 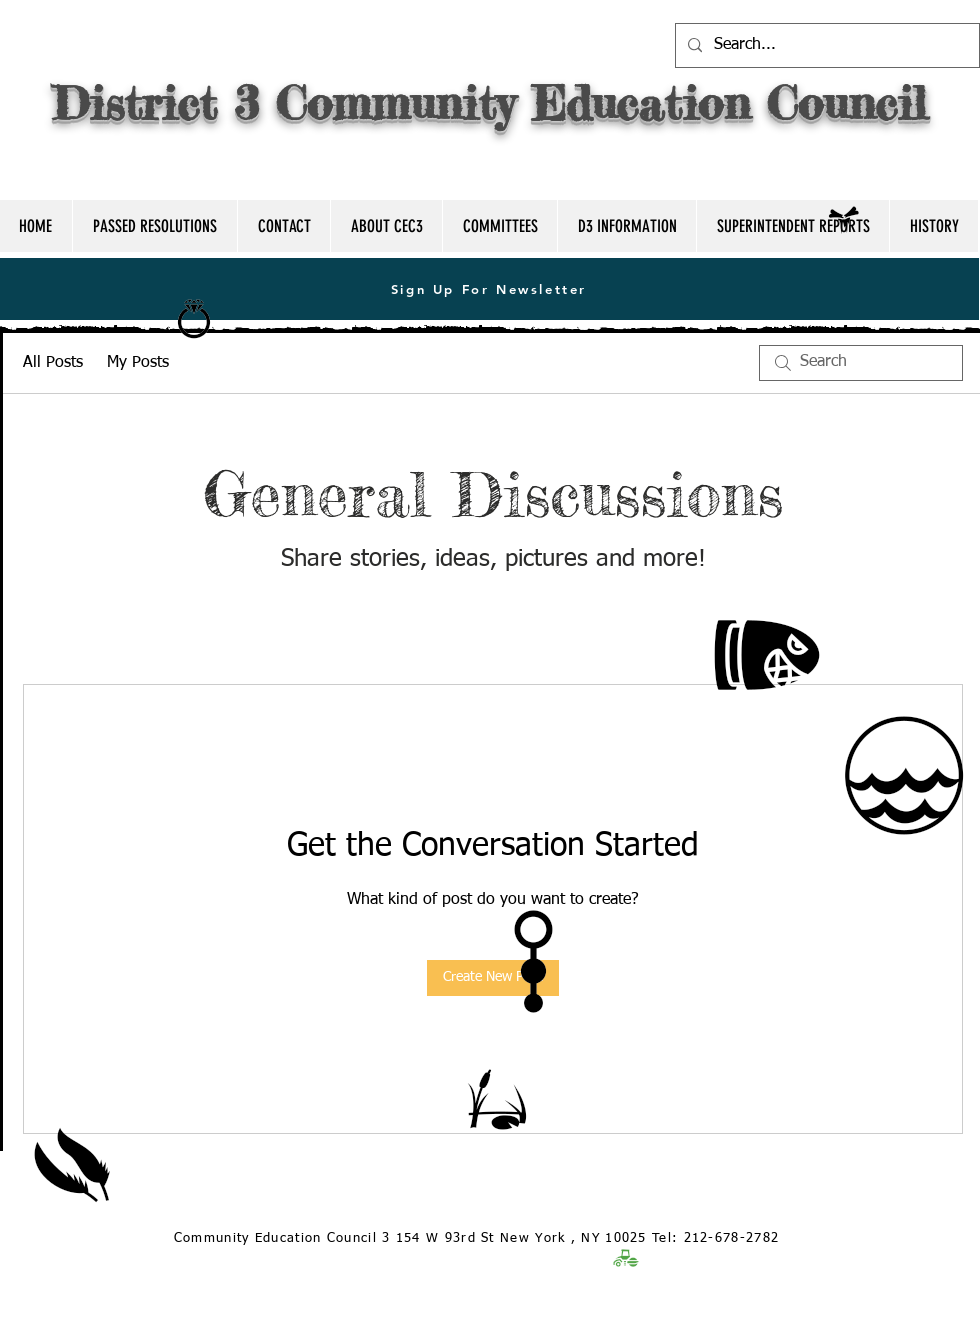 What do you see at coordinates (767, 655) in the screenshot?
I see `bullet bill character from mario games` at bounding box center [767, 655].